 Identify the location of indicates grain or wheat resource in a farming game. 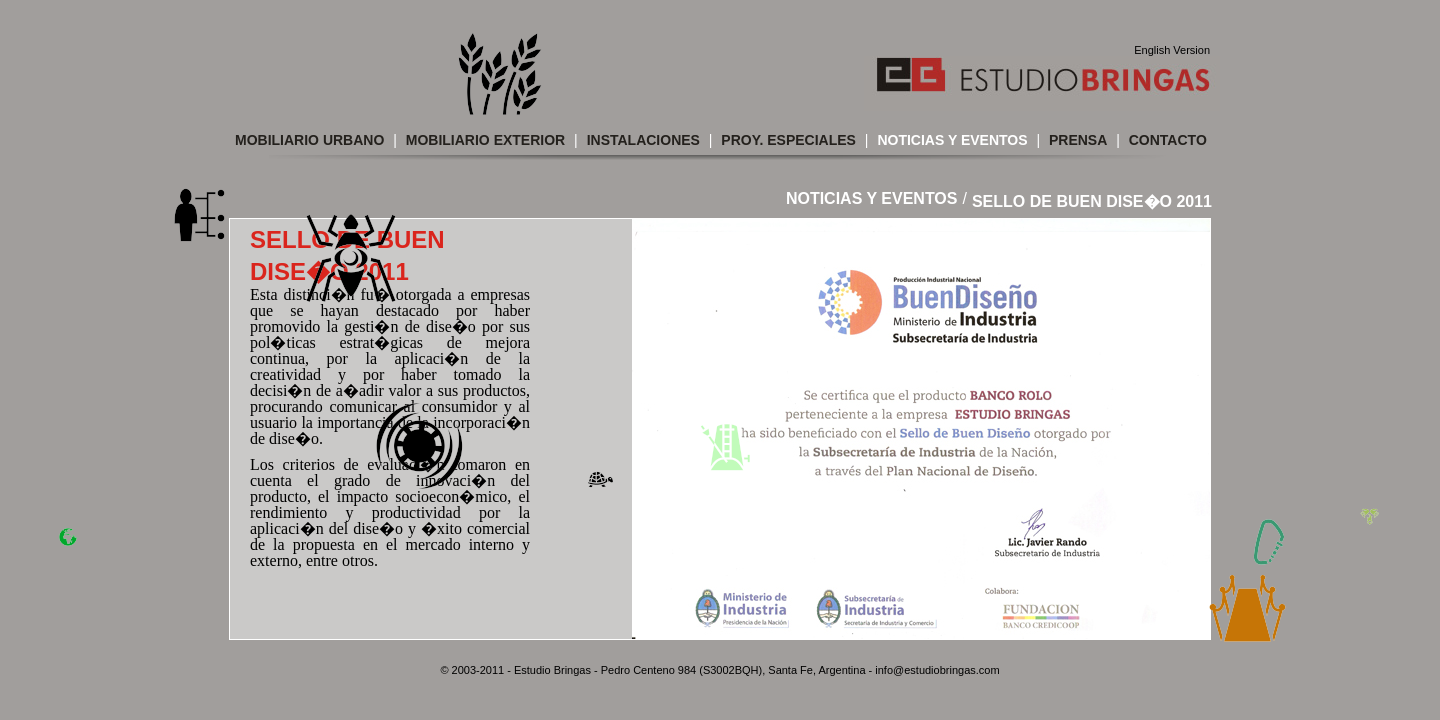
(500, 74).